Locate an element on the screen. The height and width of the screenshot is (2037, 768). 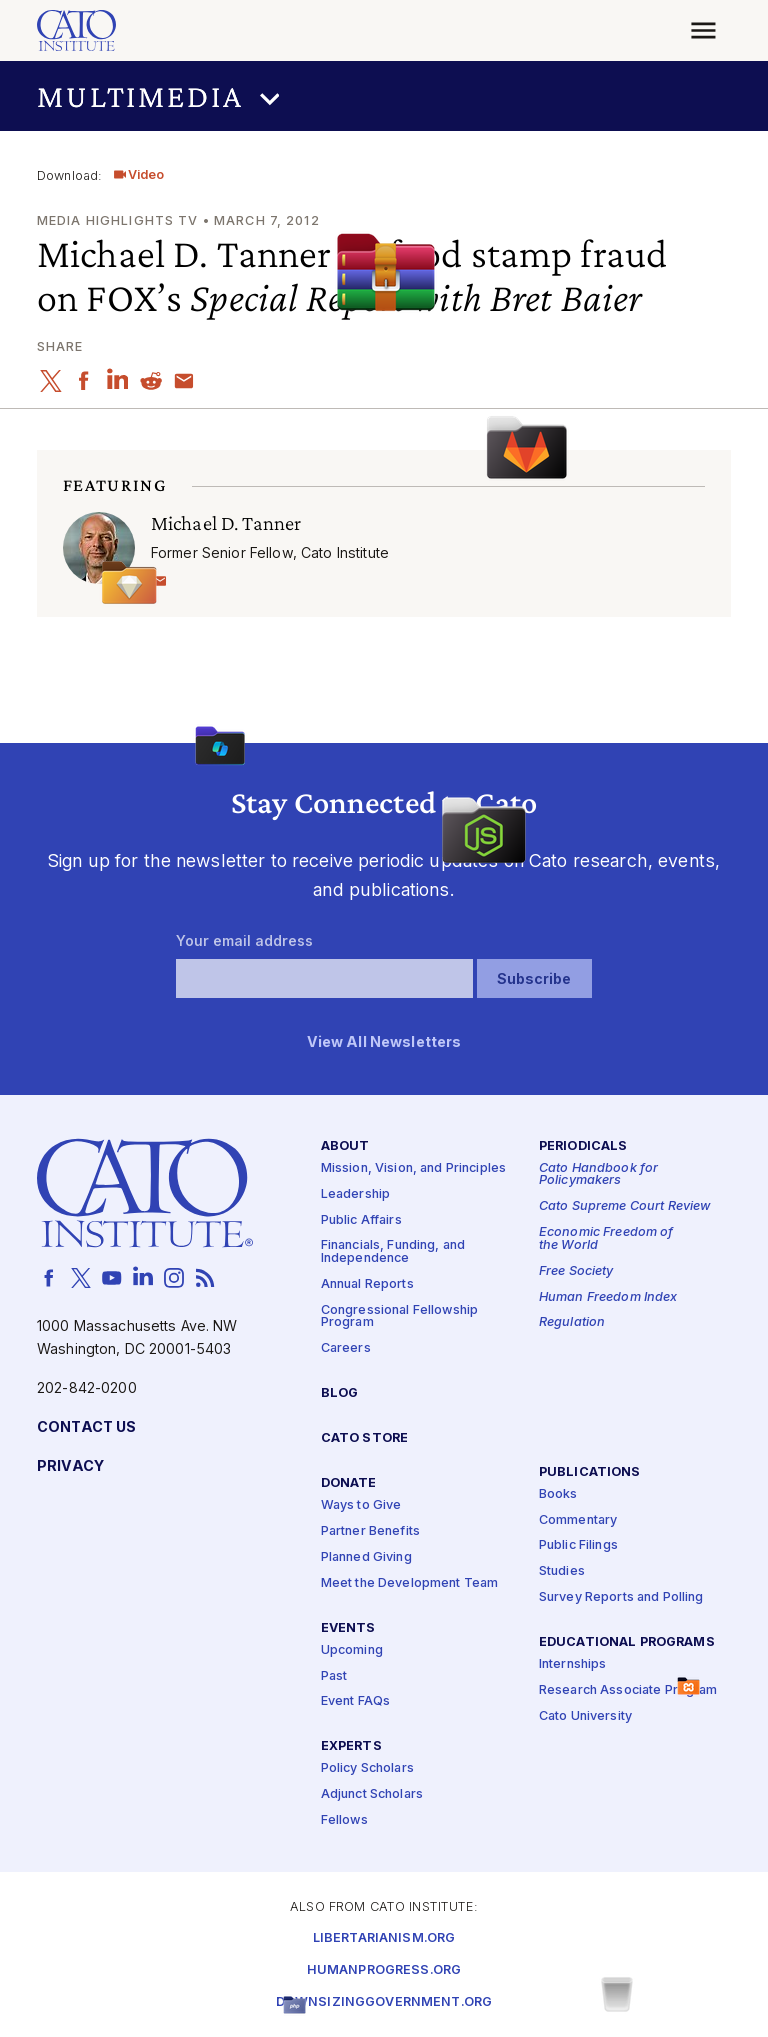
folder containing node.js project files is located at coordinates (483, 832).